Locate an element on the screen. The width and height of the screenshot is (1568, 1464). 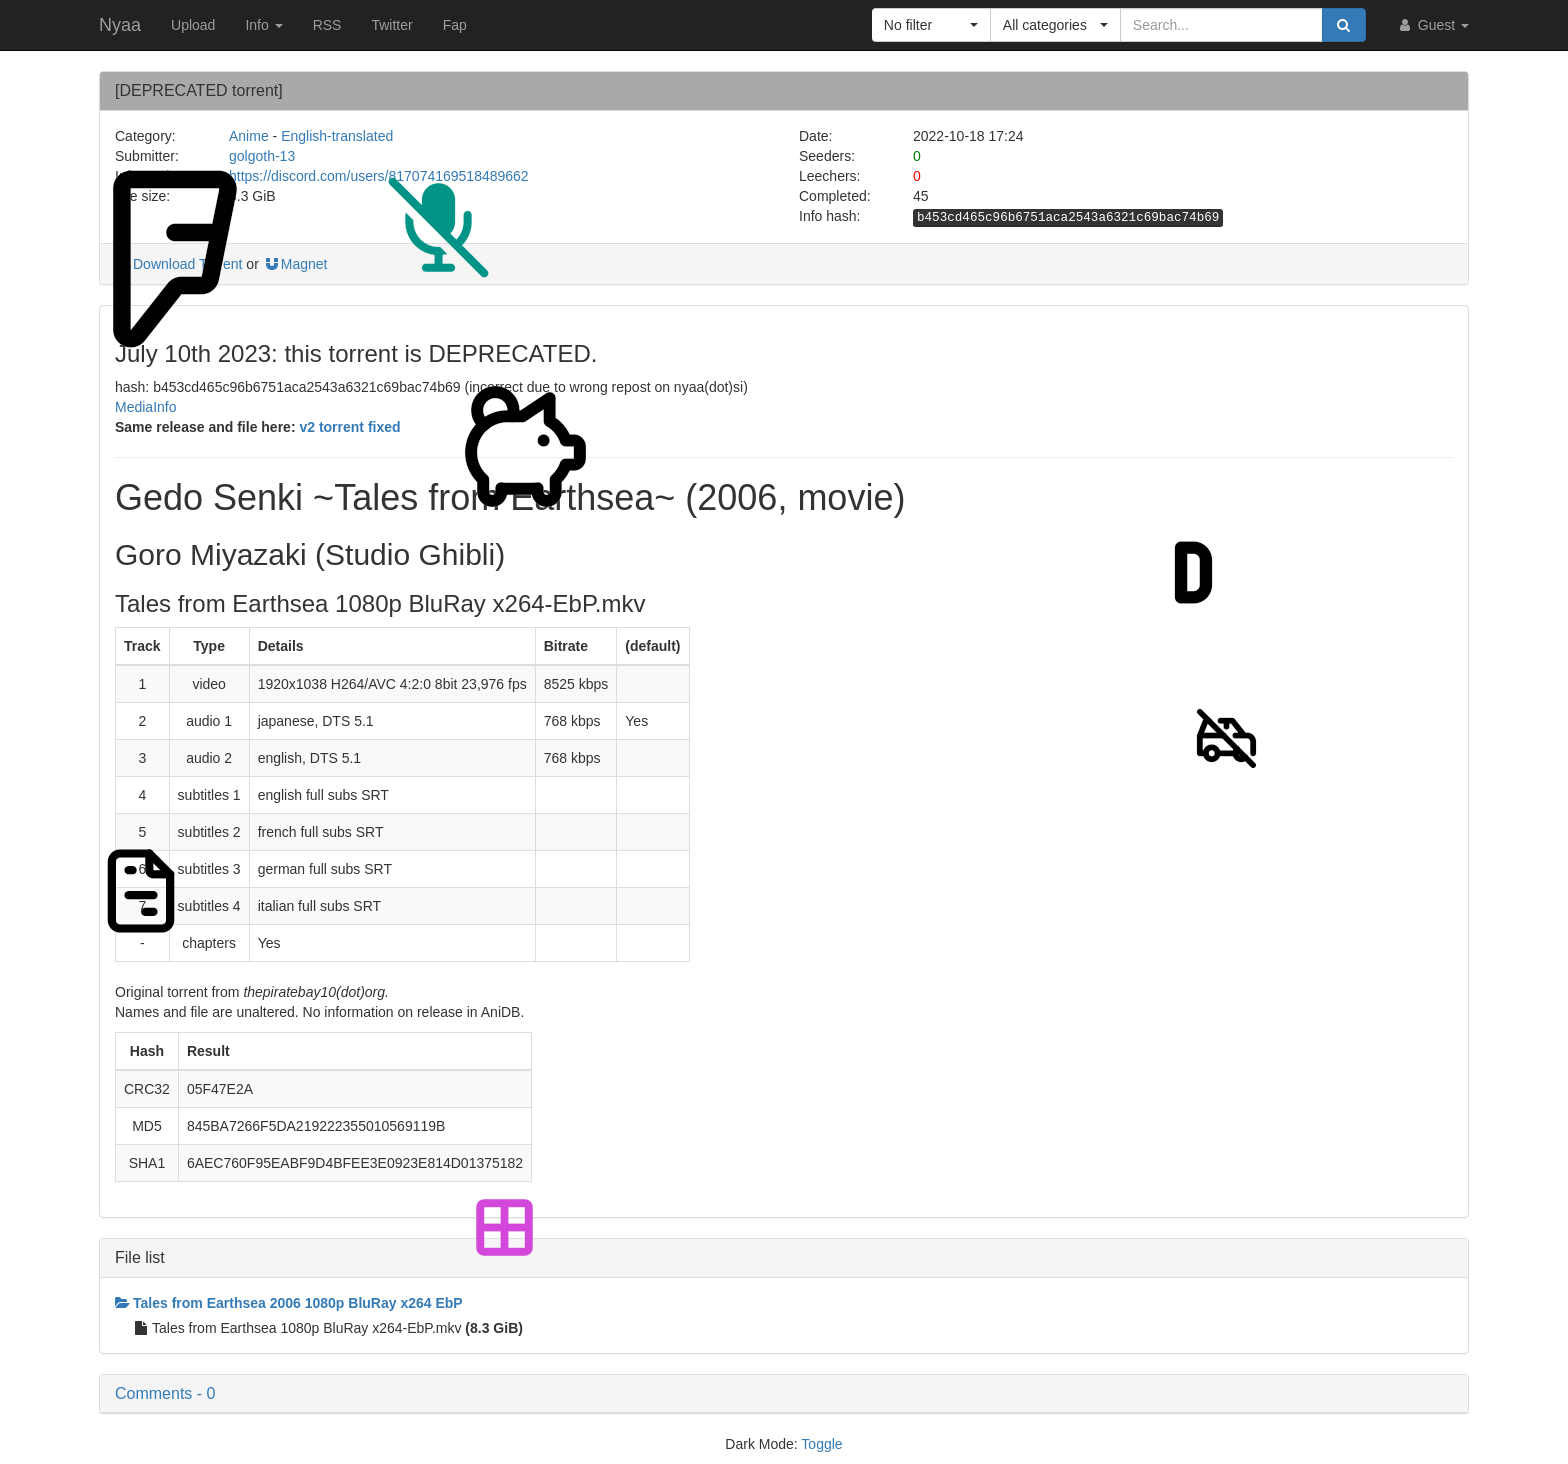
open foursquare app is located at coordinates (175, 259).